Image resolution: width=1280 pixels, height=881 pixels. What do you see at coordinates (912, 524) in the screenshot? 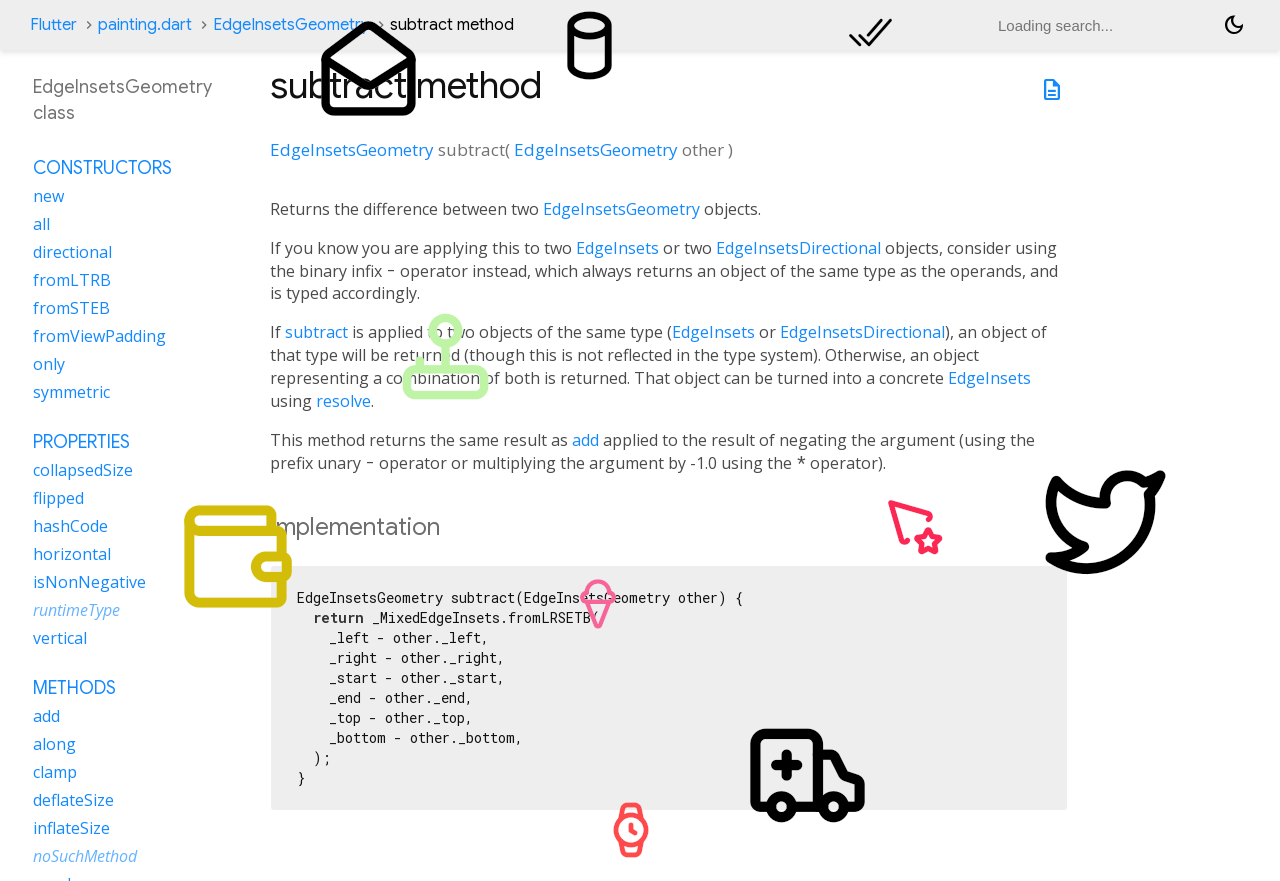
I see `add cursor action to favorites` at bounding box center [912, 524].